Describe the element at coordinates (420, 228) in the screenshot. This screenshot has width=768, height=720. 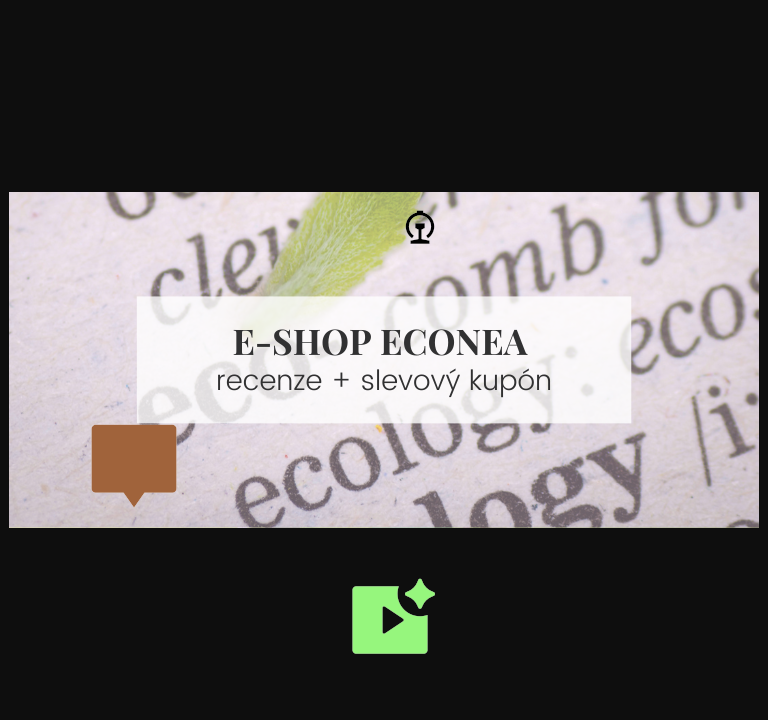
I see `china railway logo` at that location.